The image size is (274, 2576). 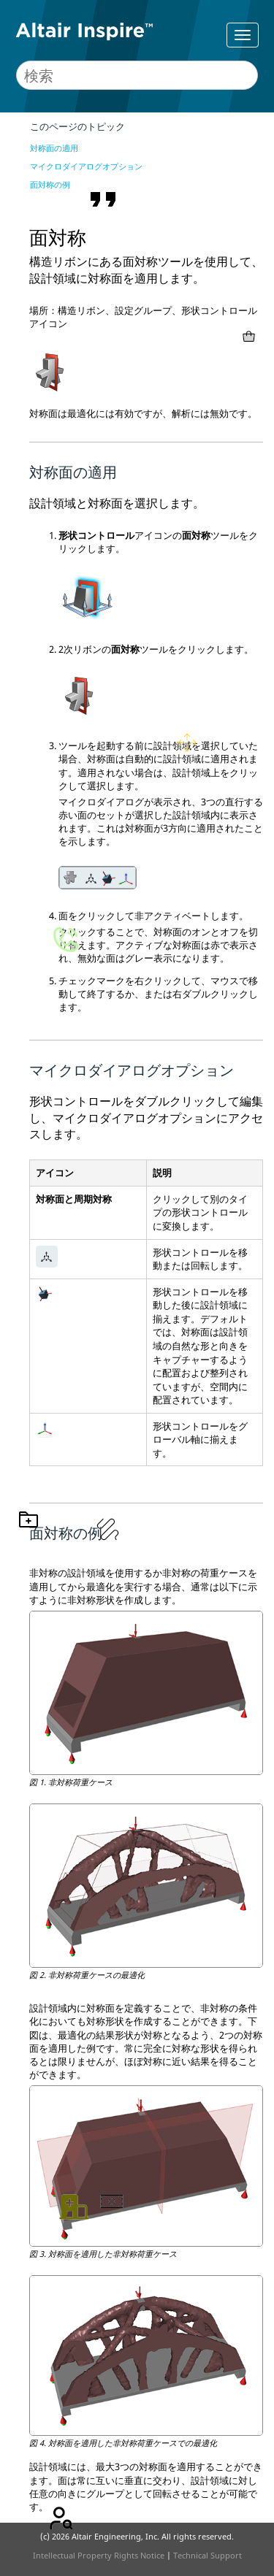 I want to click on create a new folder, so click(x=28, y=1519).